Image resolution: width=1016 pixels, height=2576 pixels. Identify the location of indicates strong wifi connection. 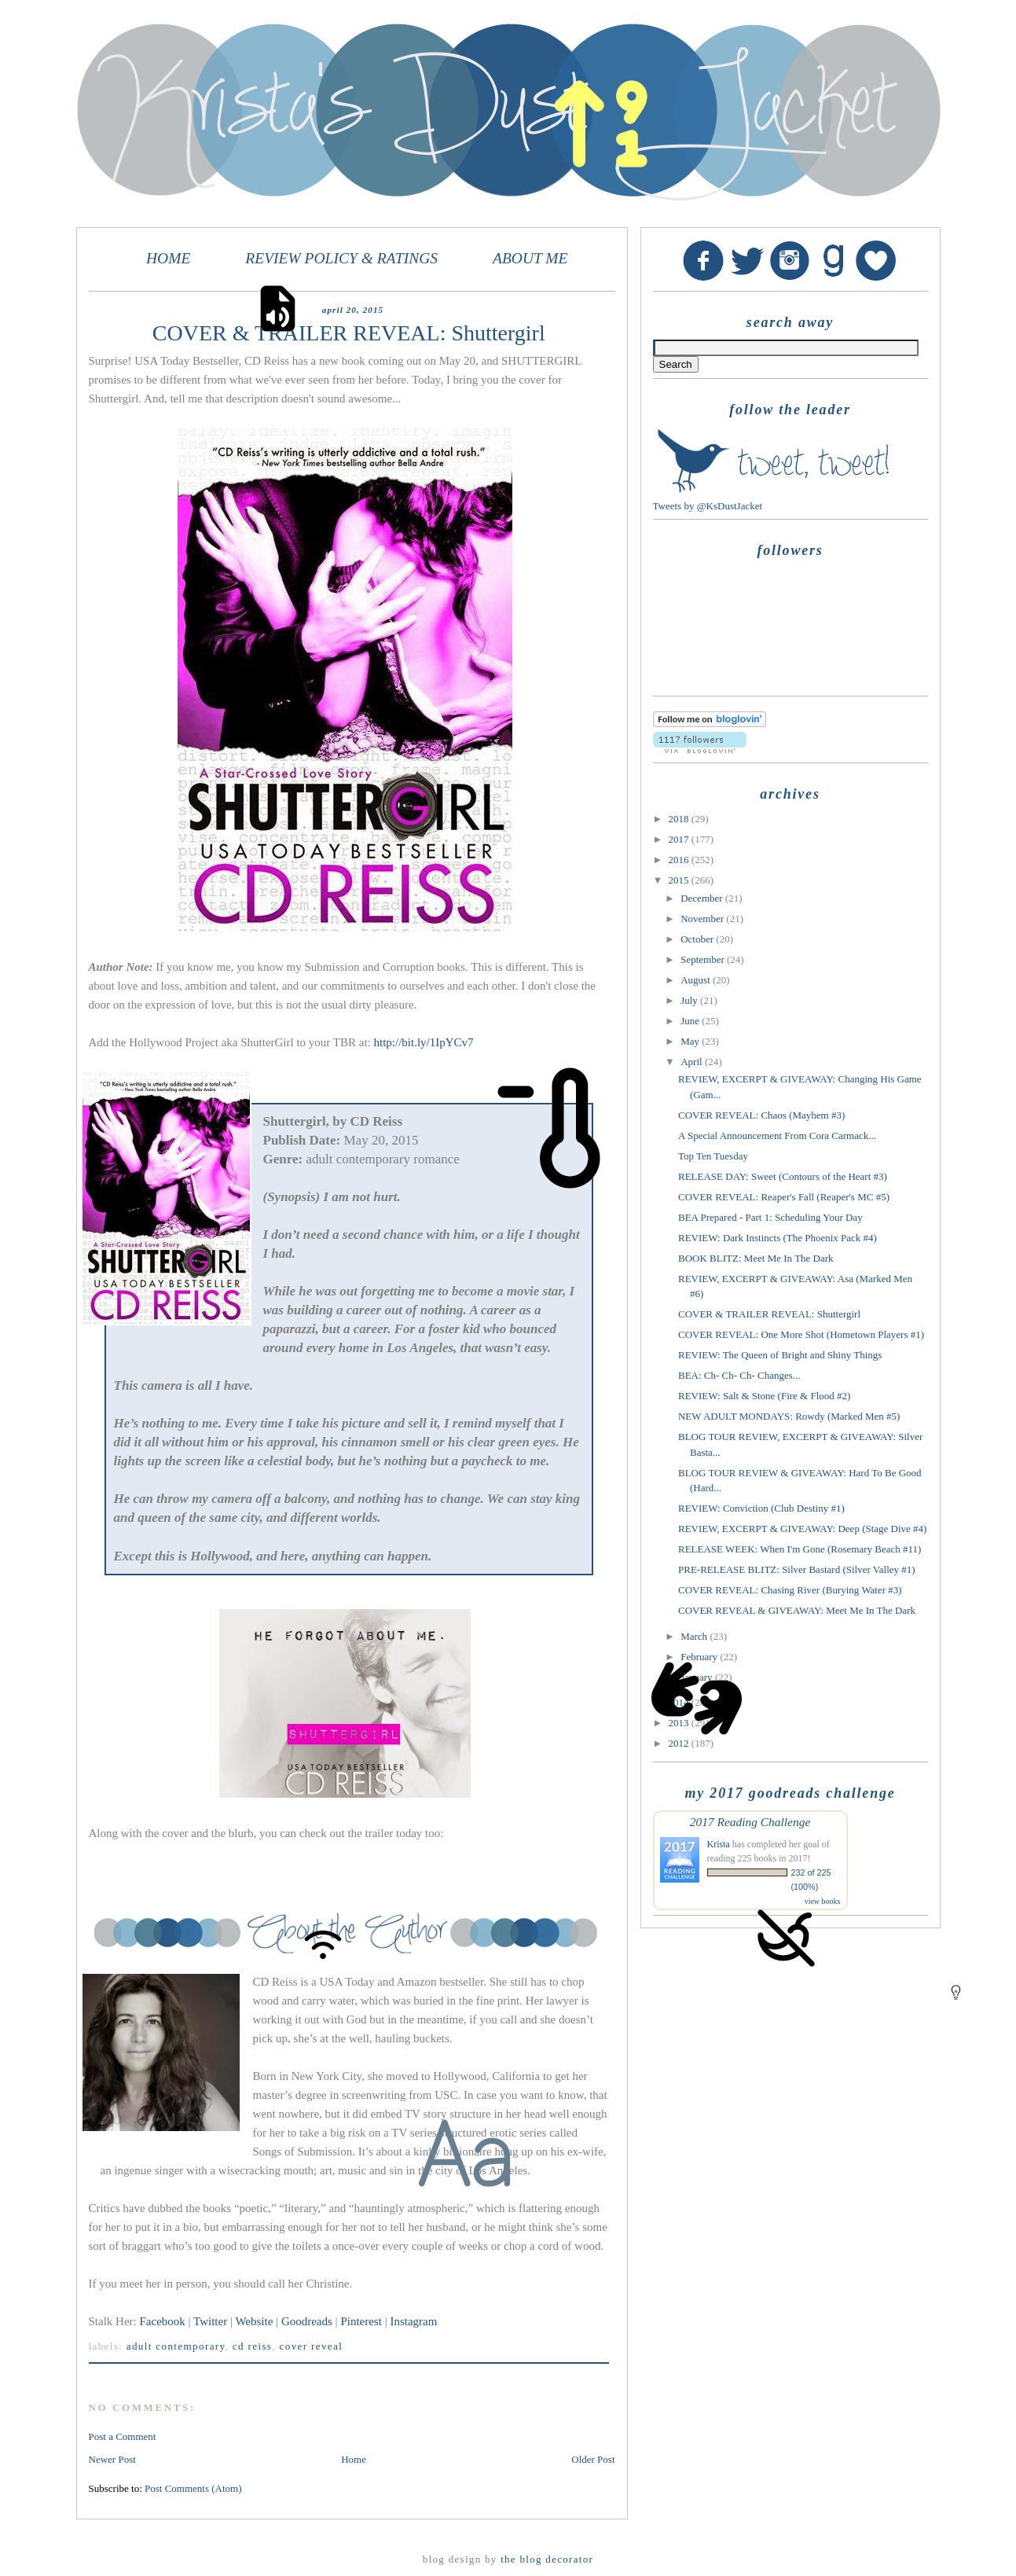
(323, 1945).